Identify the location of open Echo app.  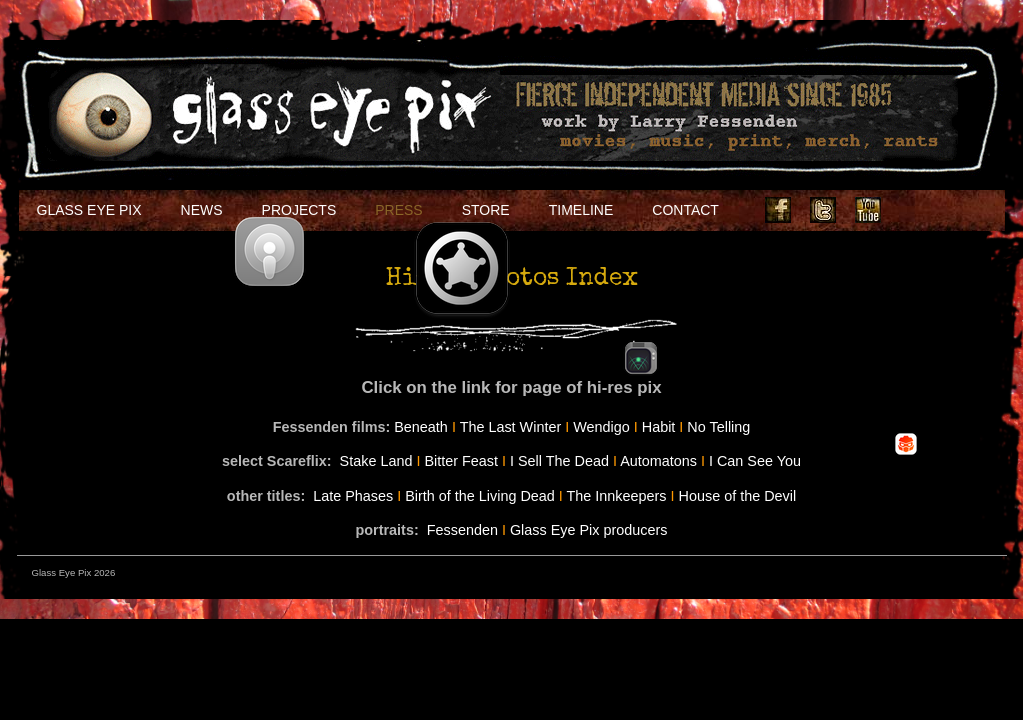
(641, 358).